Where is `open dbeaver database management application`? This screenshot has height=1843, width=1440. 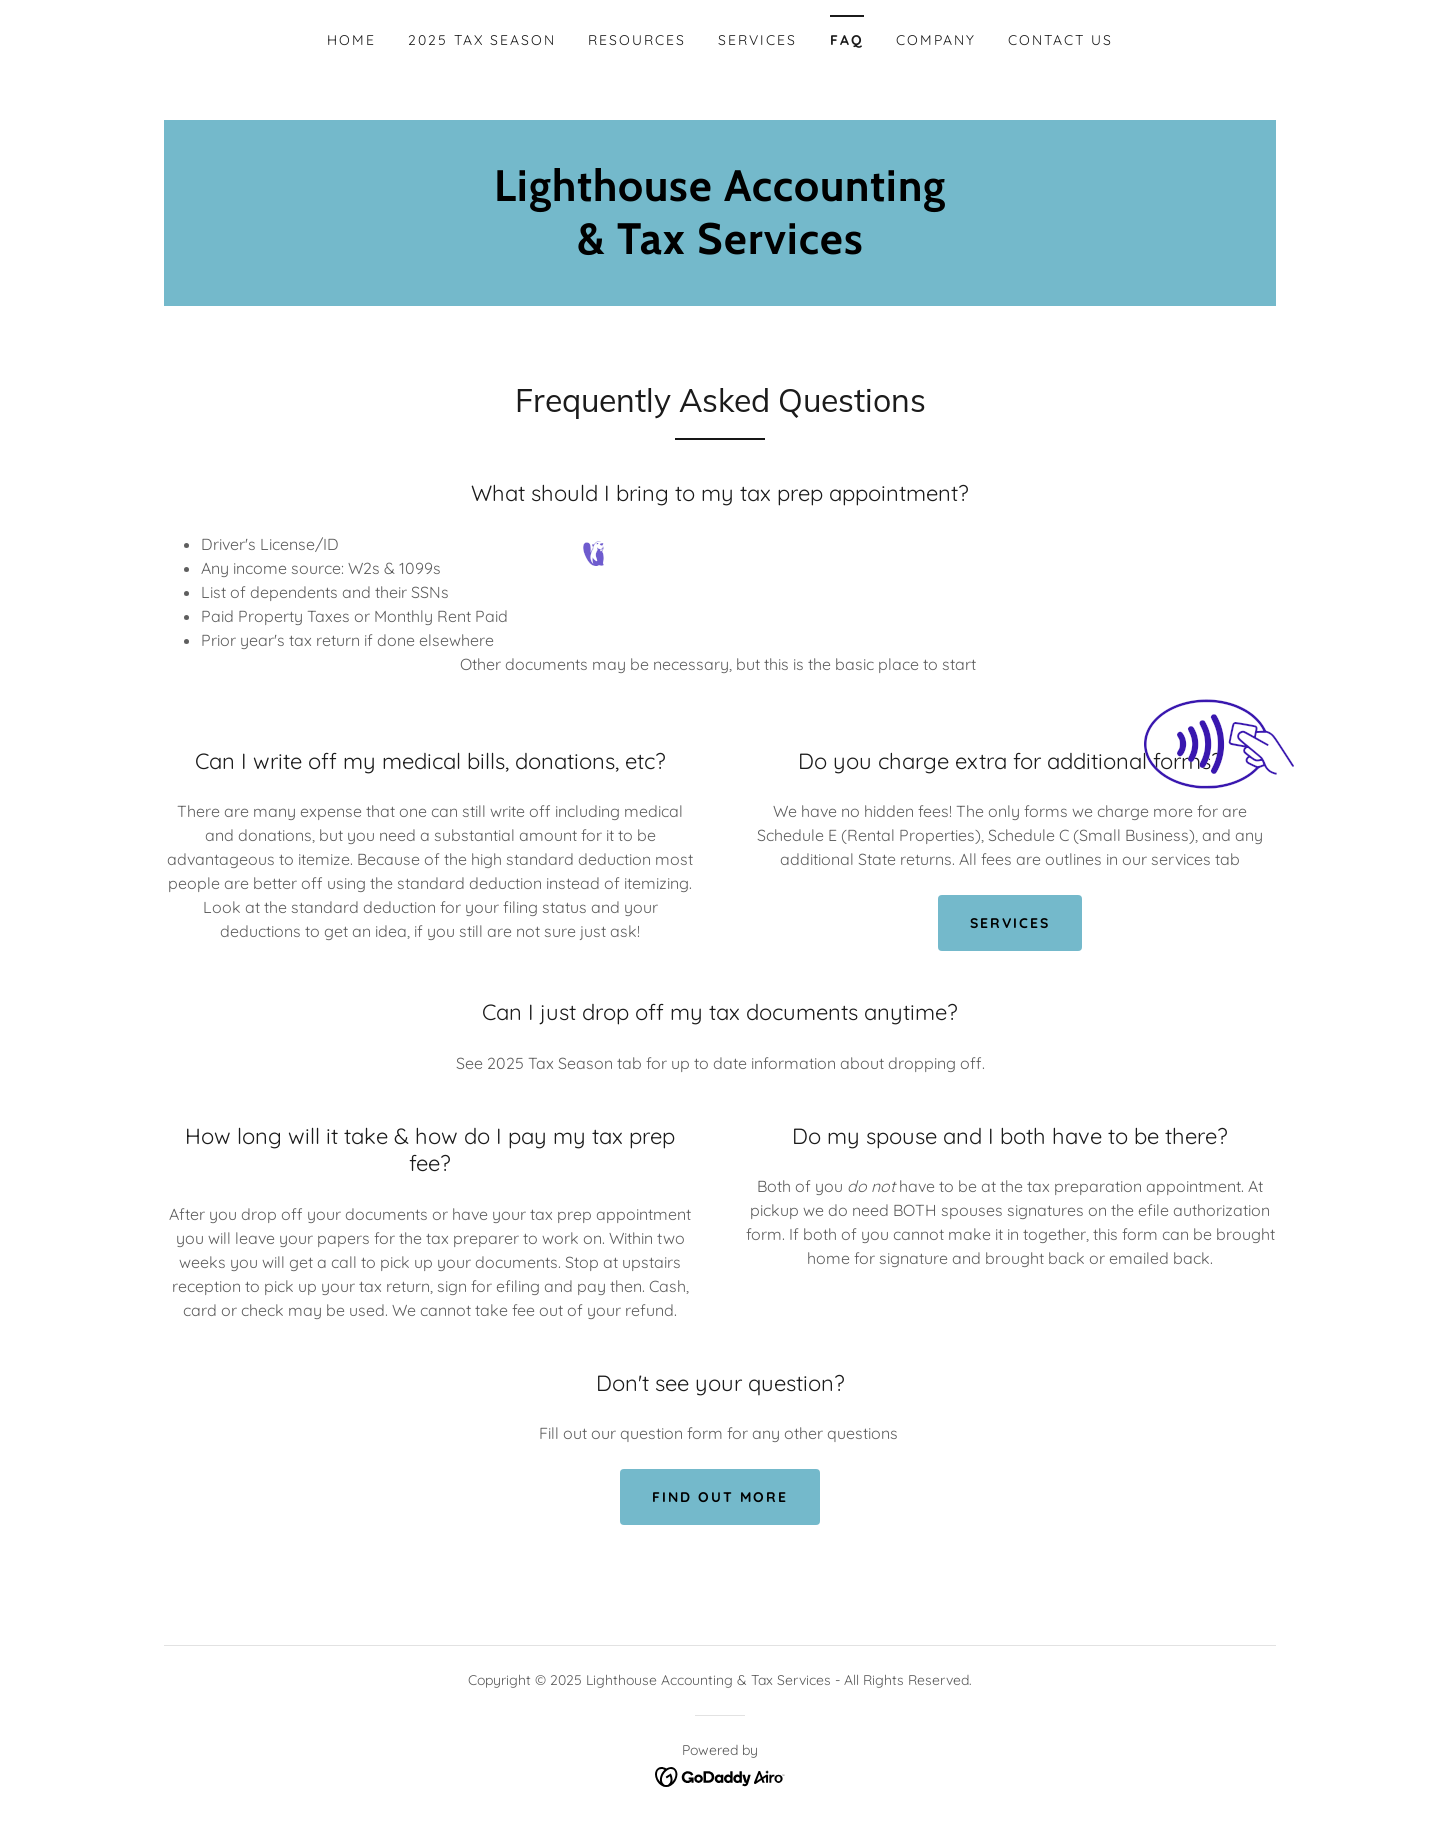
open dbeaver database management application is located at coordinates (593, 553).